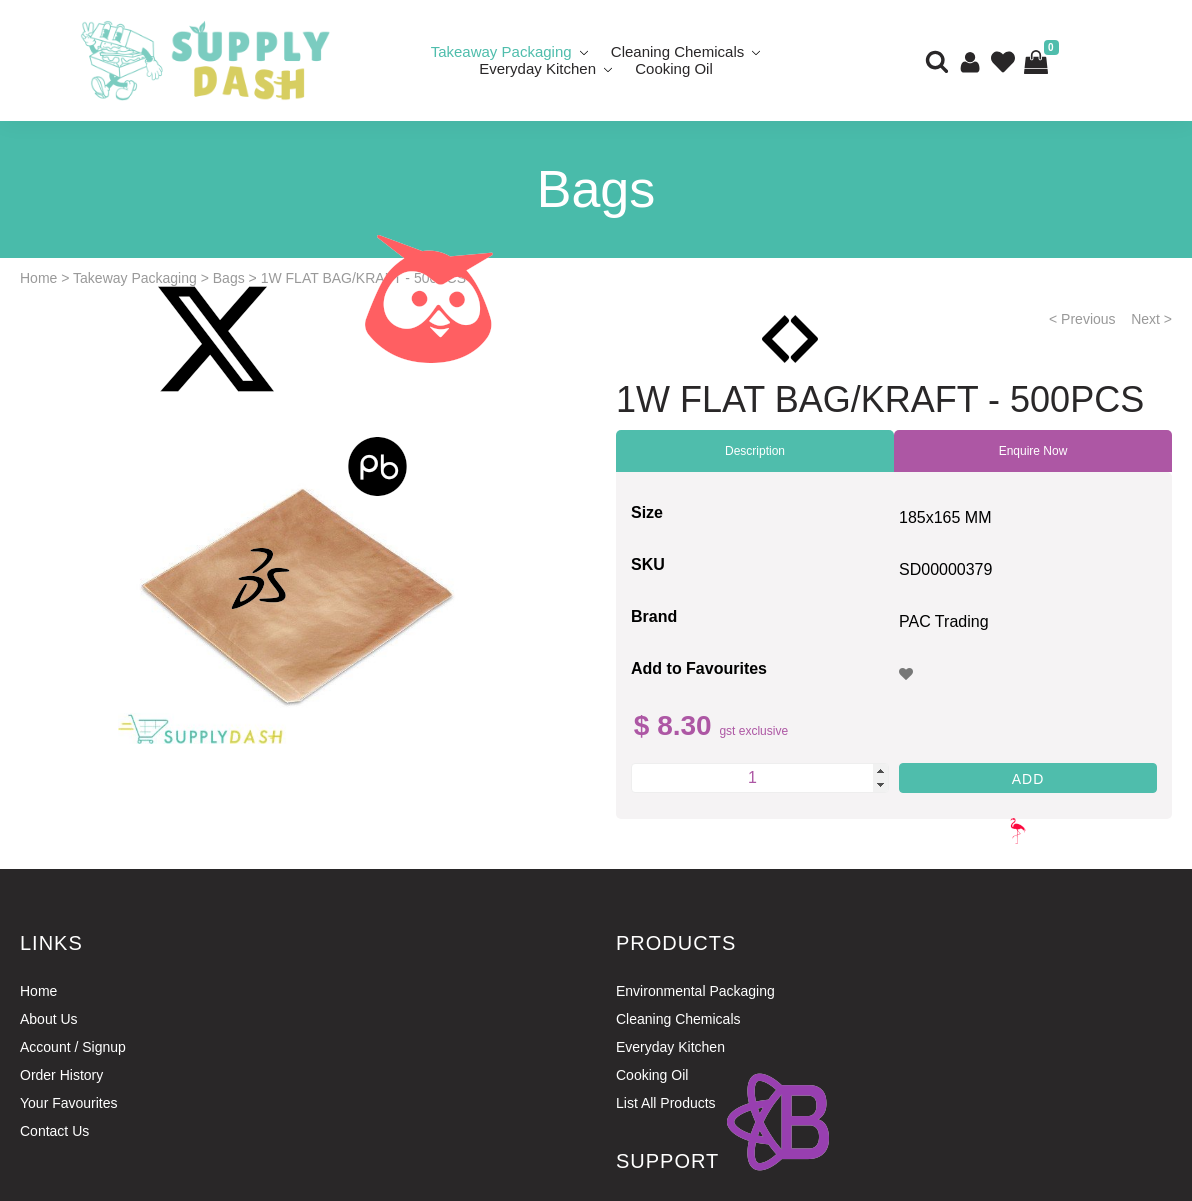 The width and height of the screenshot is (1192, 1201). I want to click on react-bootstrap framework logo, so click(778, 1122).